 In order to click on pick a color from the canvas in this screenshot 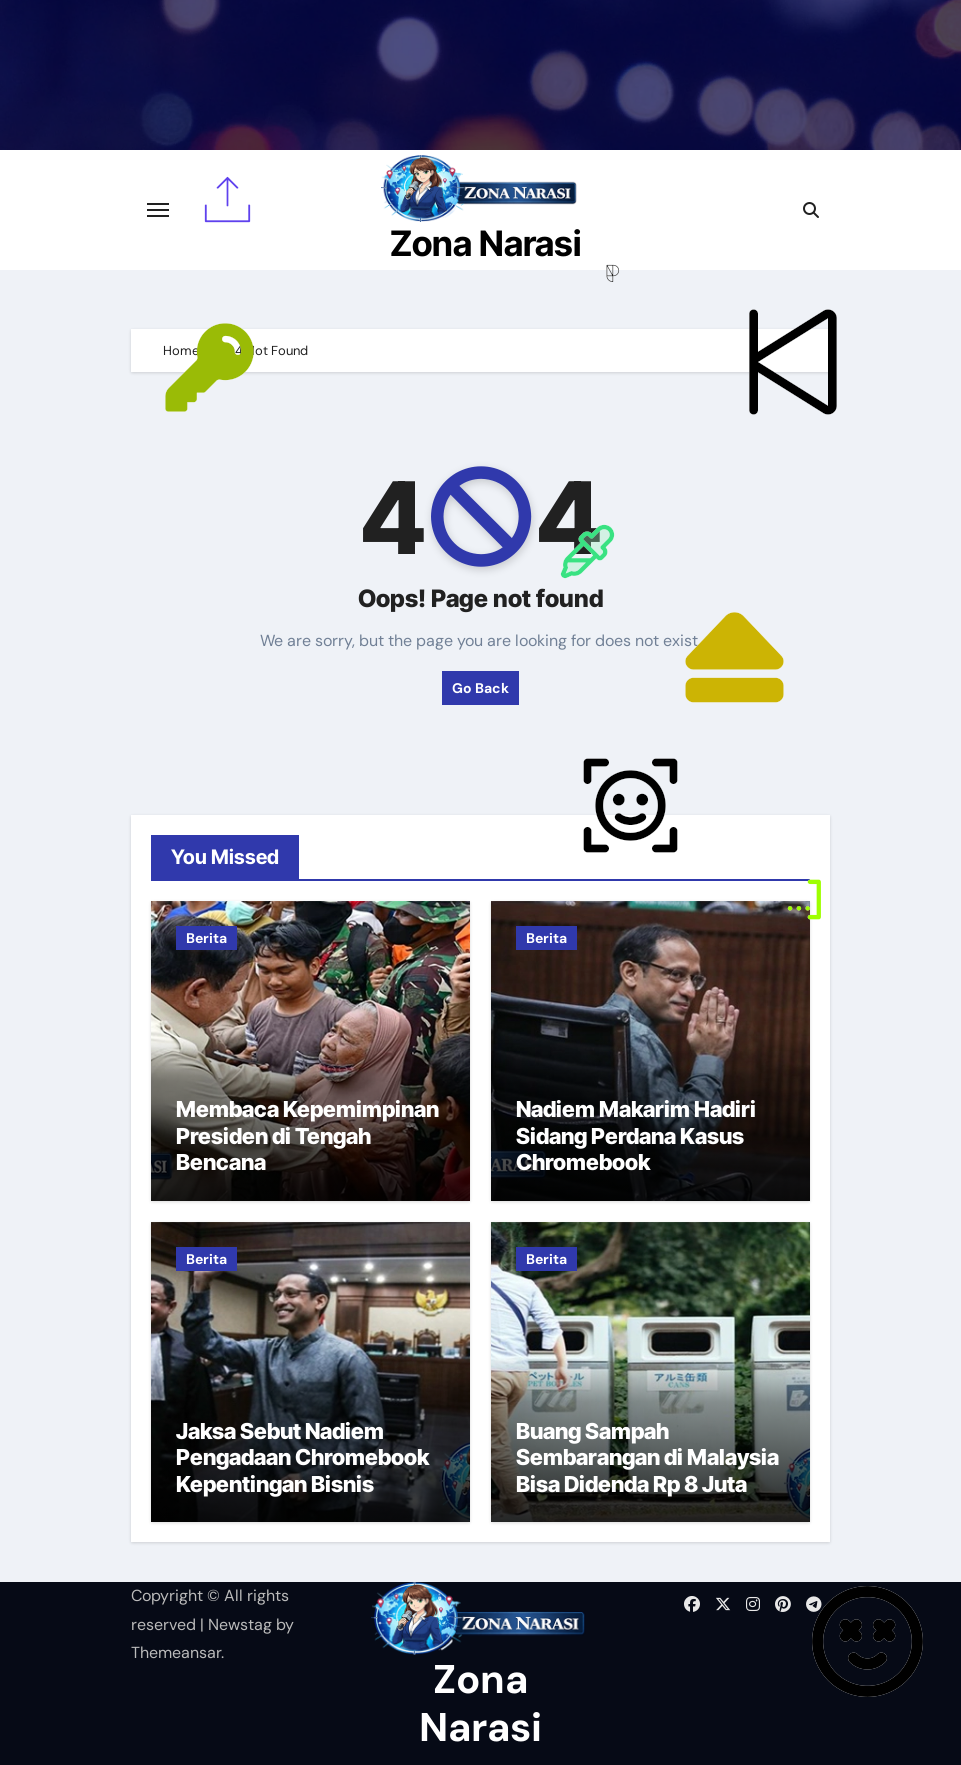, I will do `click(587, 551)`.